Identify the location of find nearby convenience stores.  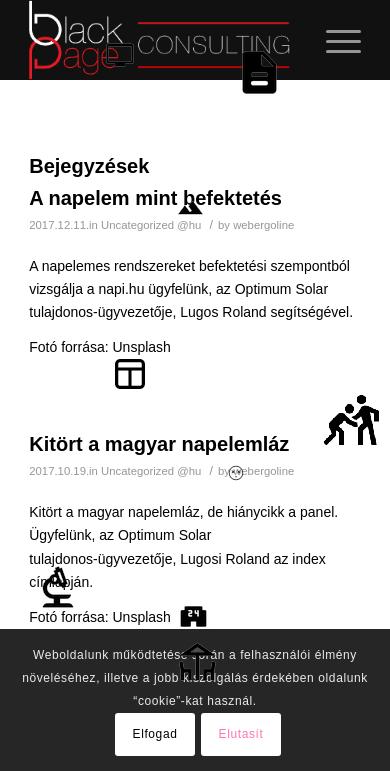
(193, 616).